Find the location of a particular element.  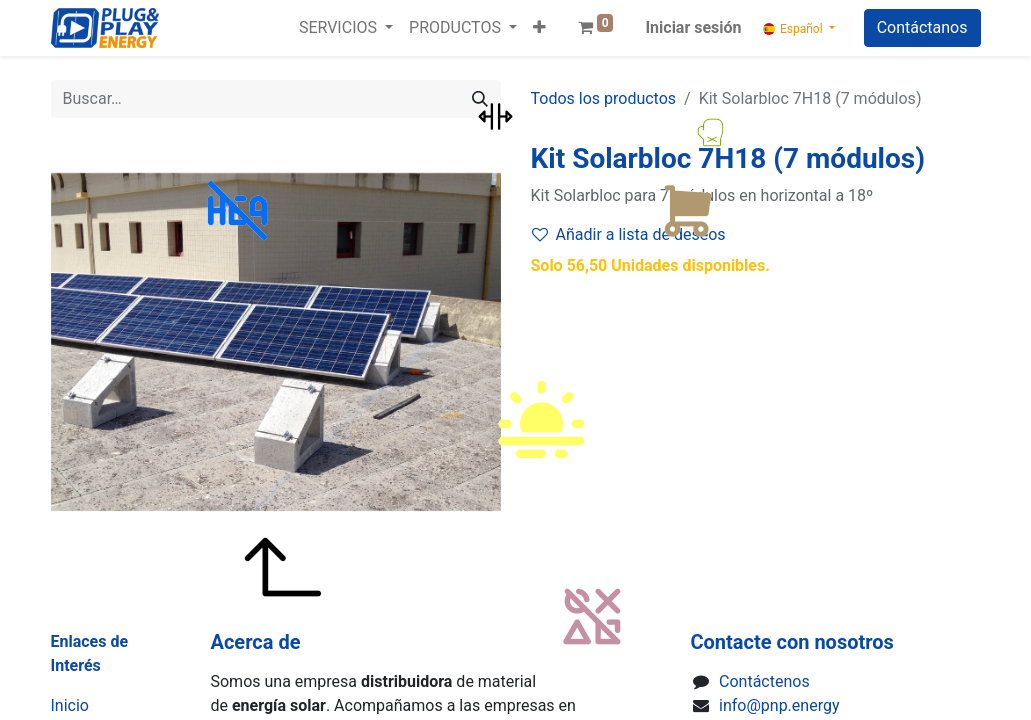

disable icon display is located at coordinates (592, 616).